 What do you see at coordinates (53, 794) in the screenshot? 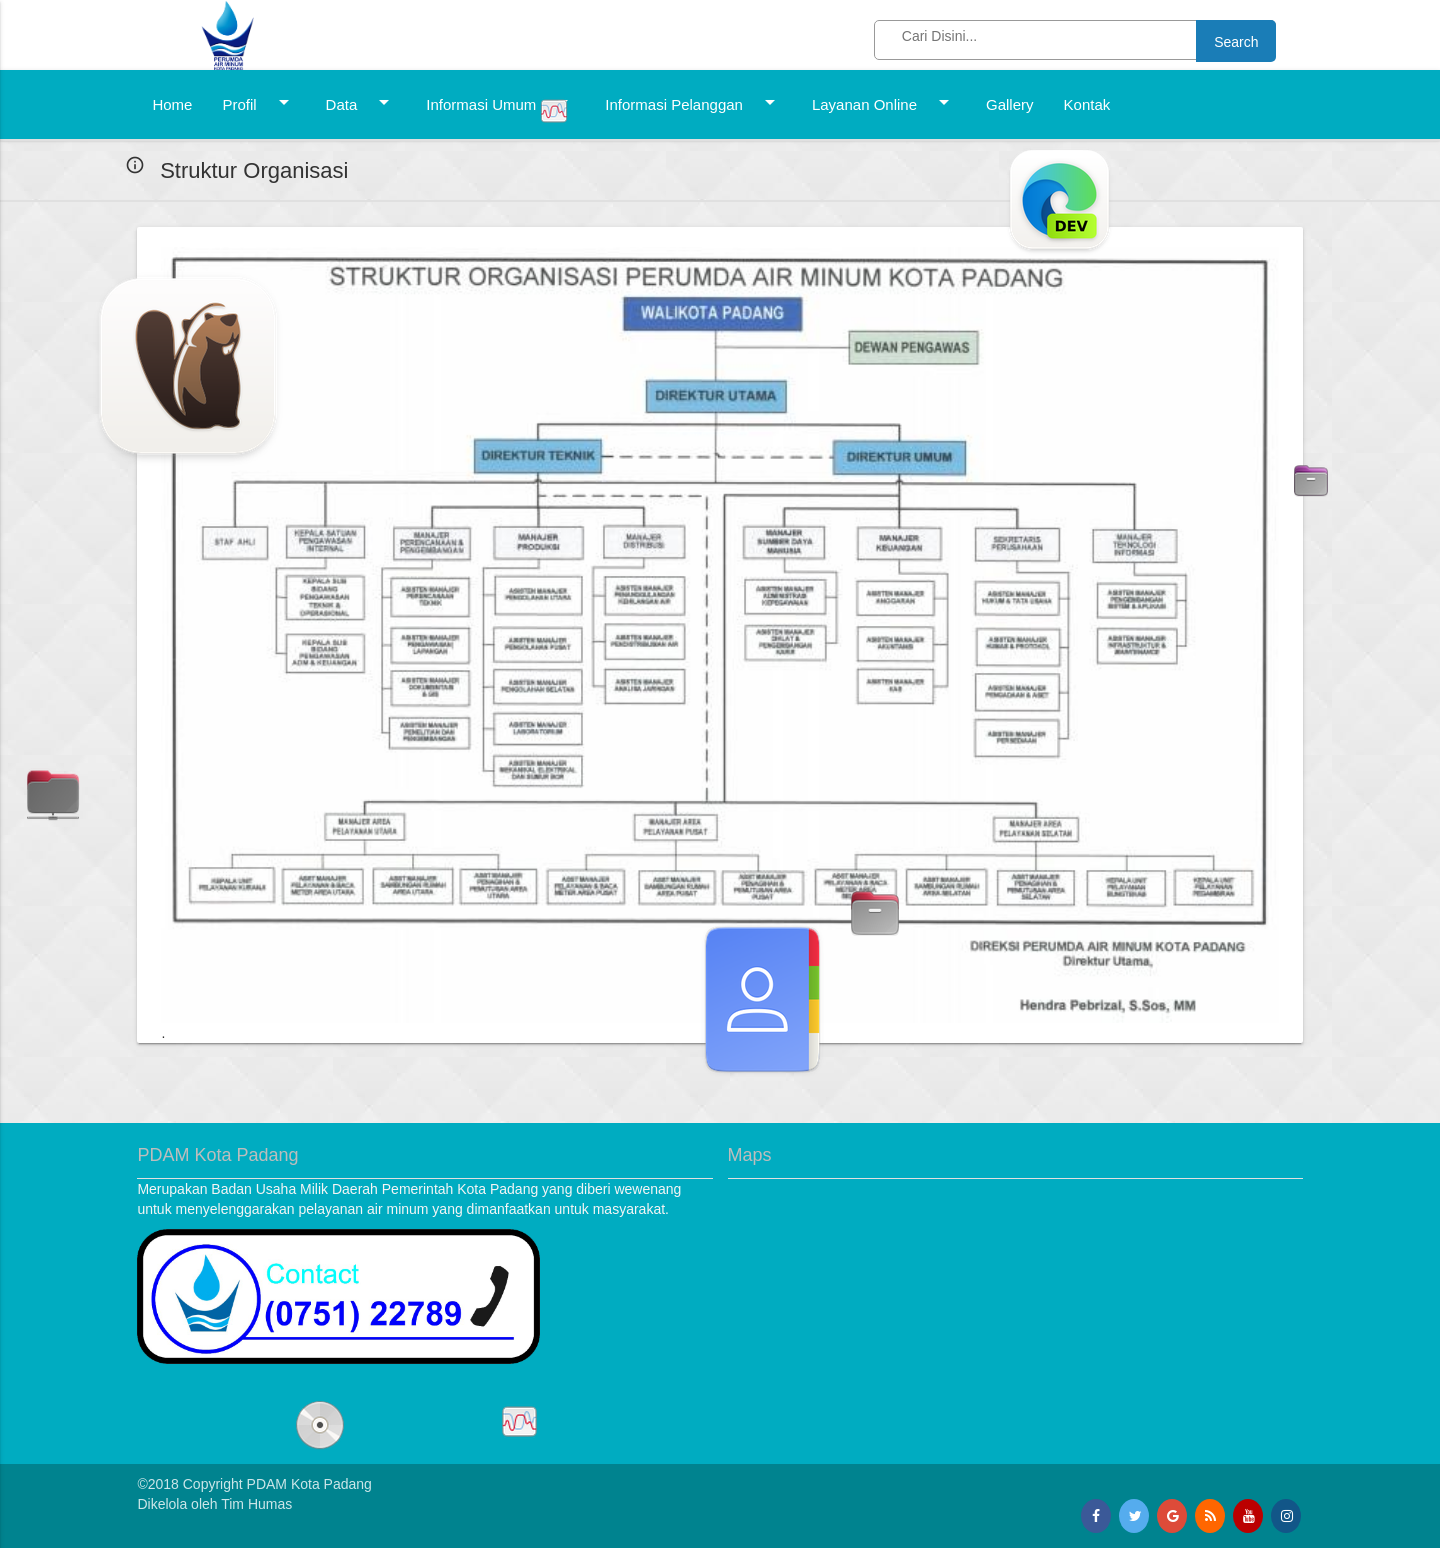
I see `access files stored on a remote server` at bounding box center [53, 794].